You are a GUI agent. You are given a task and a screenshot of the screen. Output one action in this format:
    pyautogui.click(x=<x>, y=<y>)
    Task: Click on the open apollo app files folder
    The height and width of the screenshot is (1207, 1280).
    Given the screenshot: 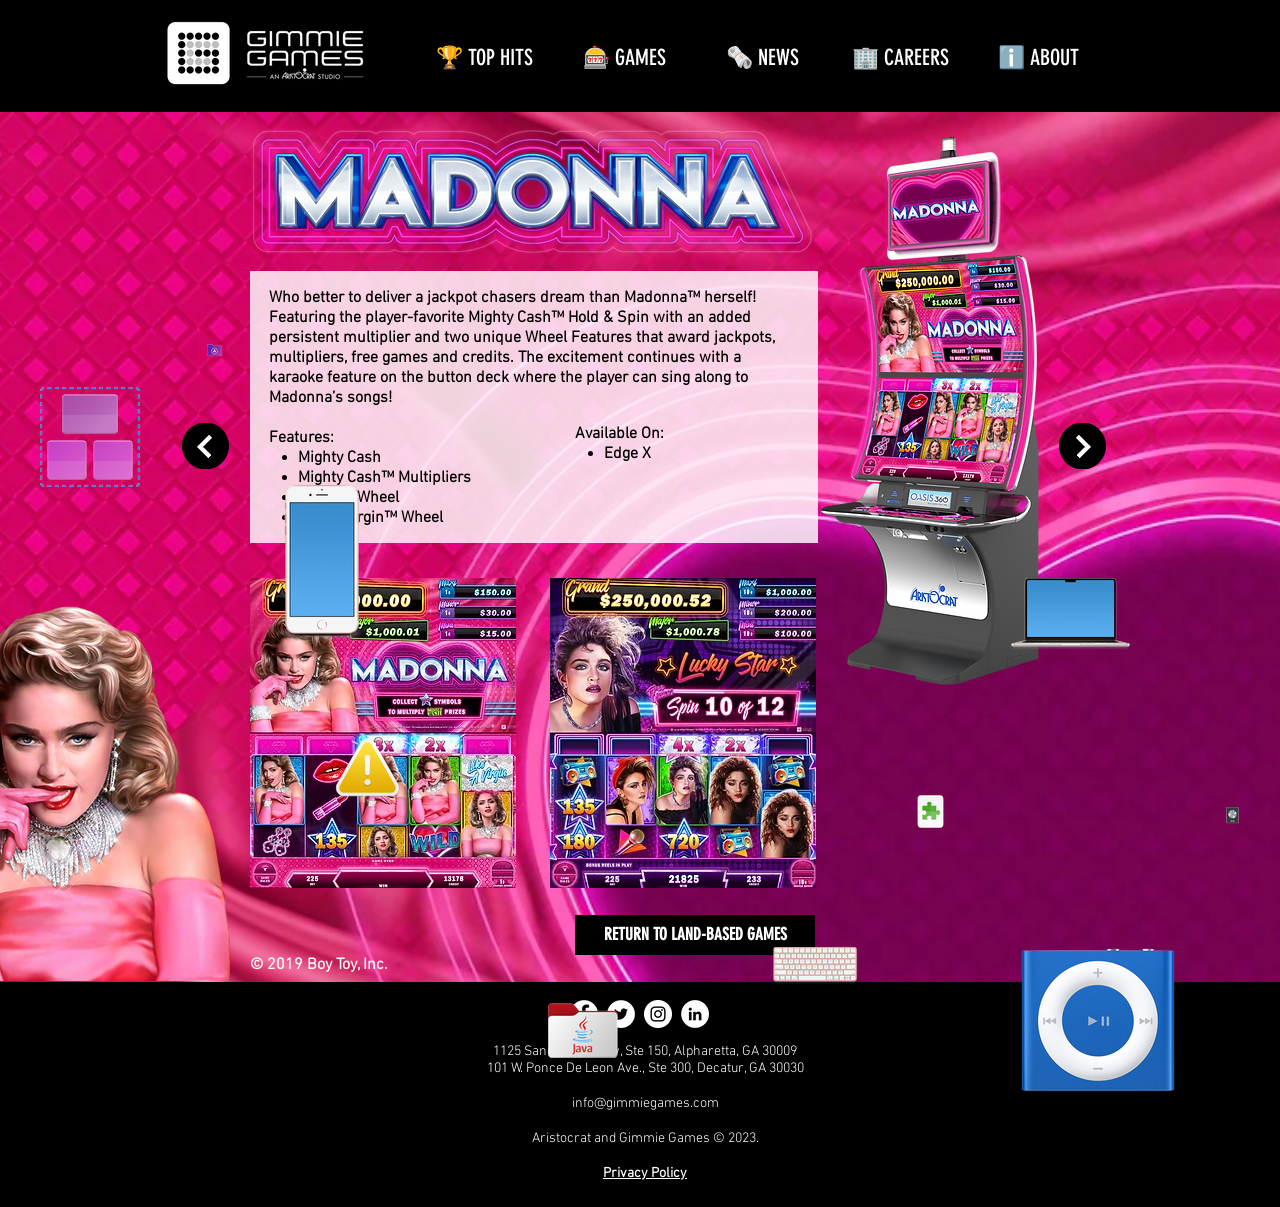 What is the action you would take?
    pyautogui.click(x=214, y=350)
    